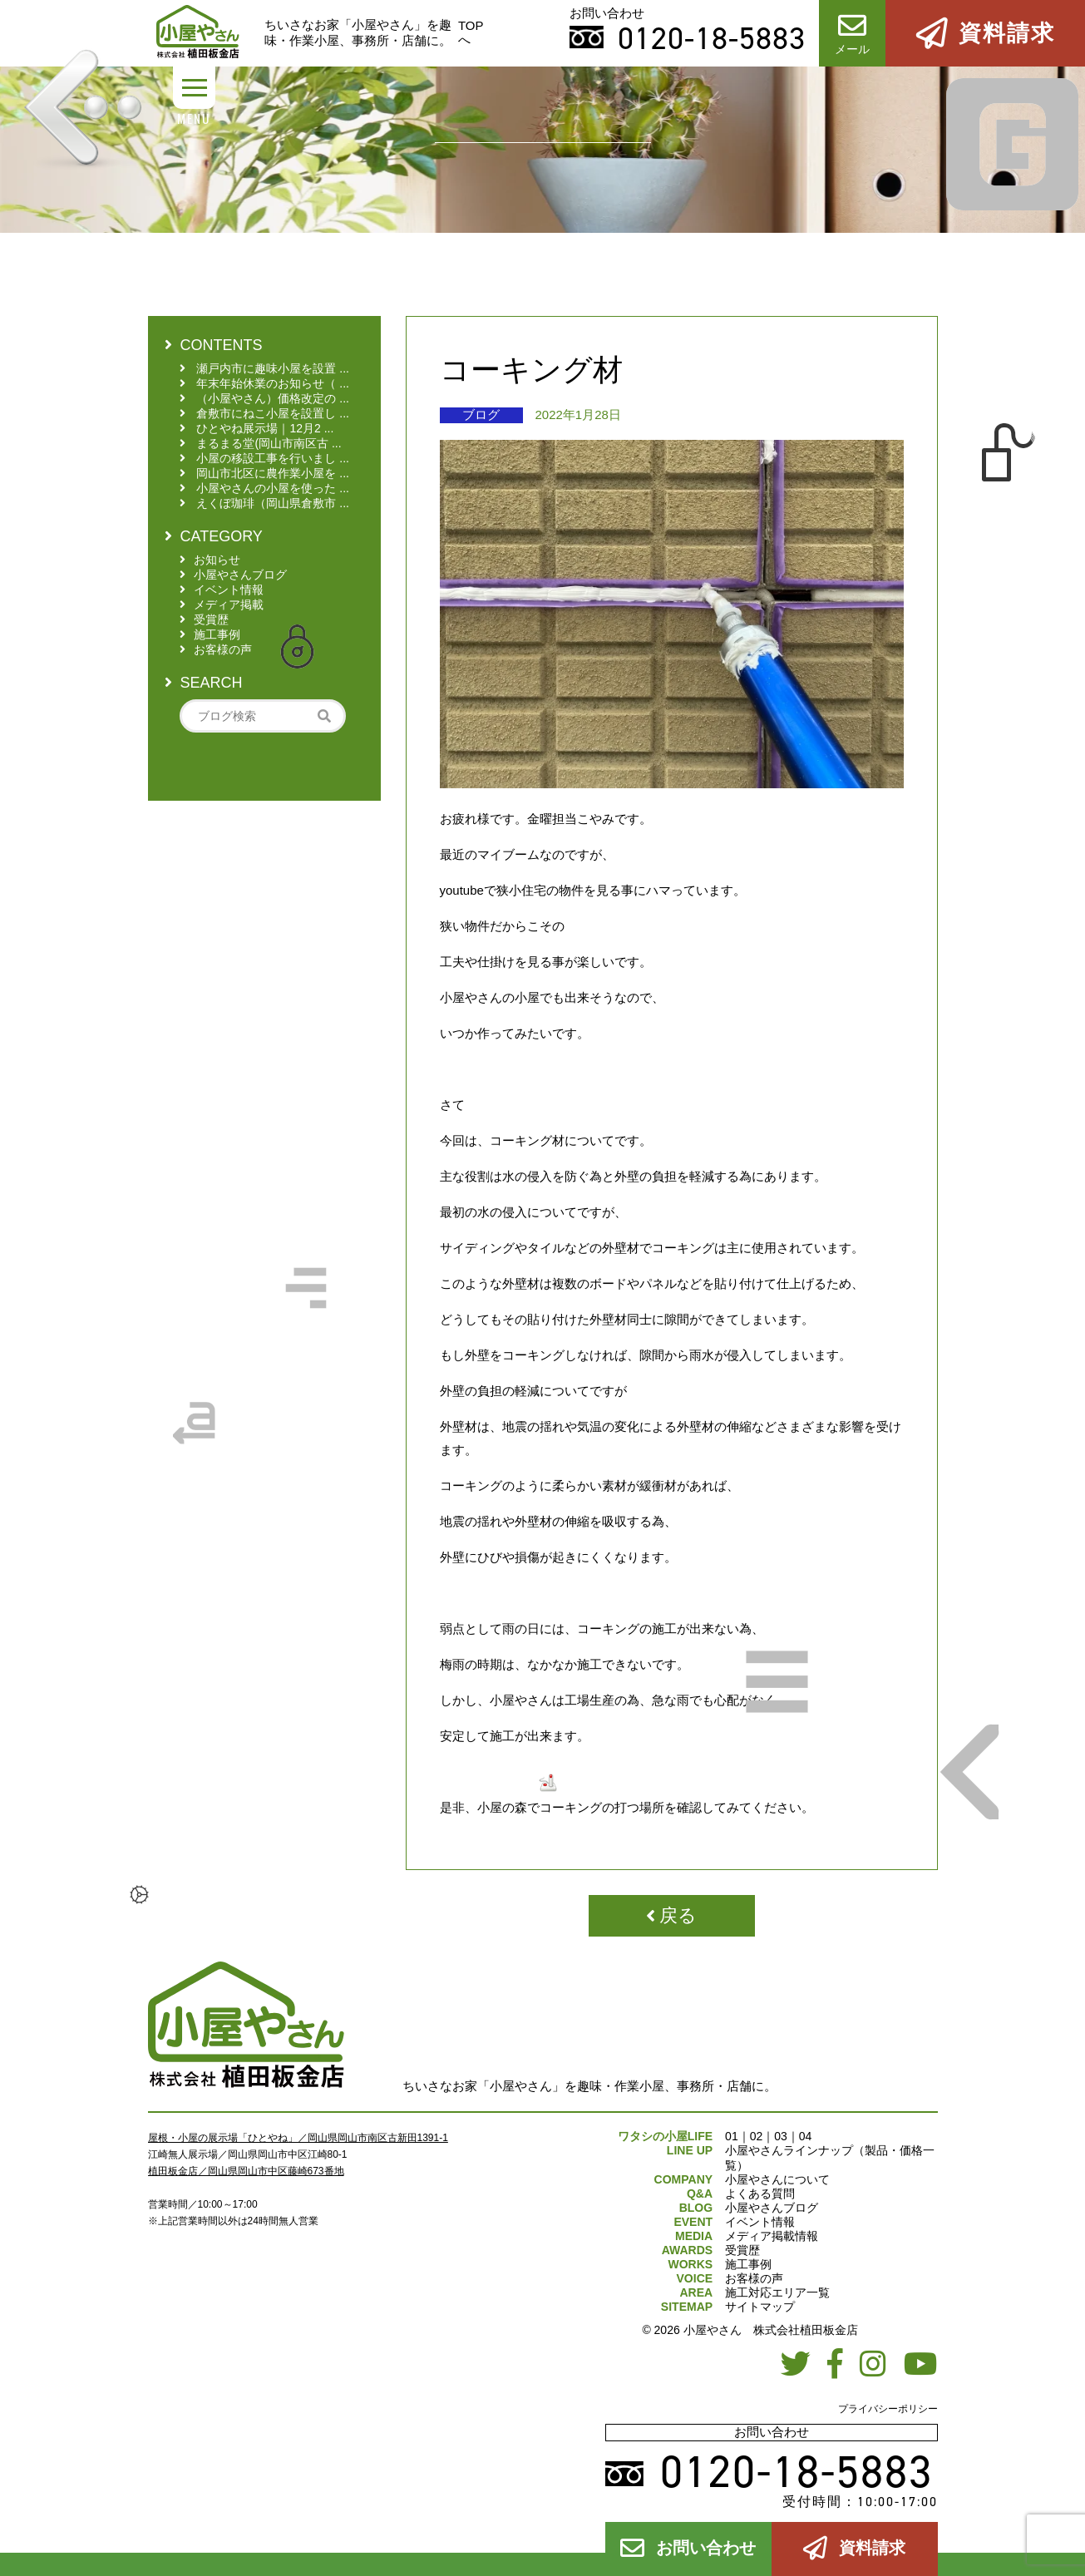  I want to click on indicates GPRS mobile data connection, so click(1012, 144).